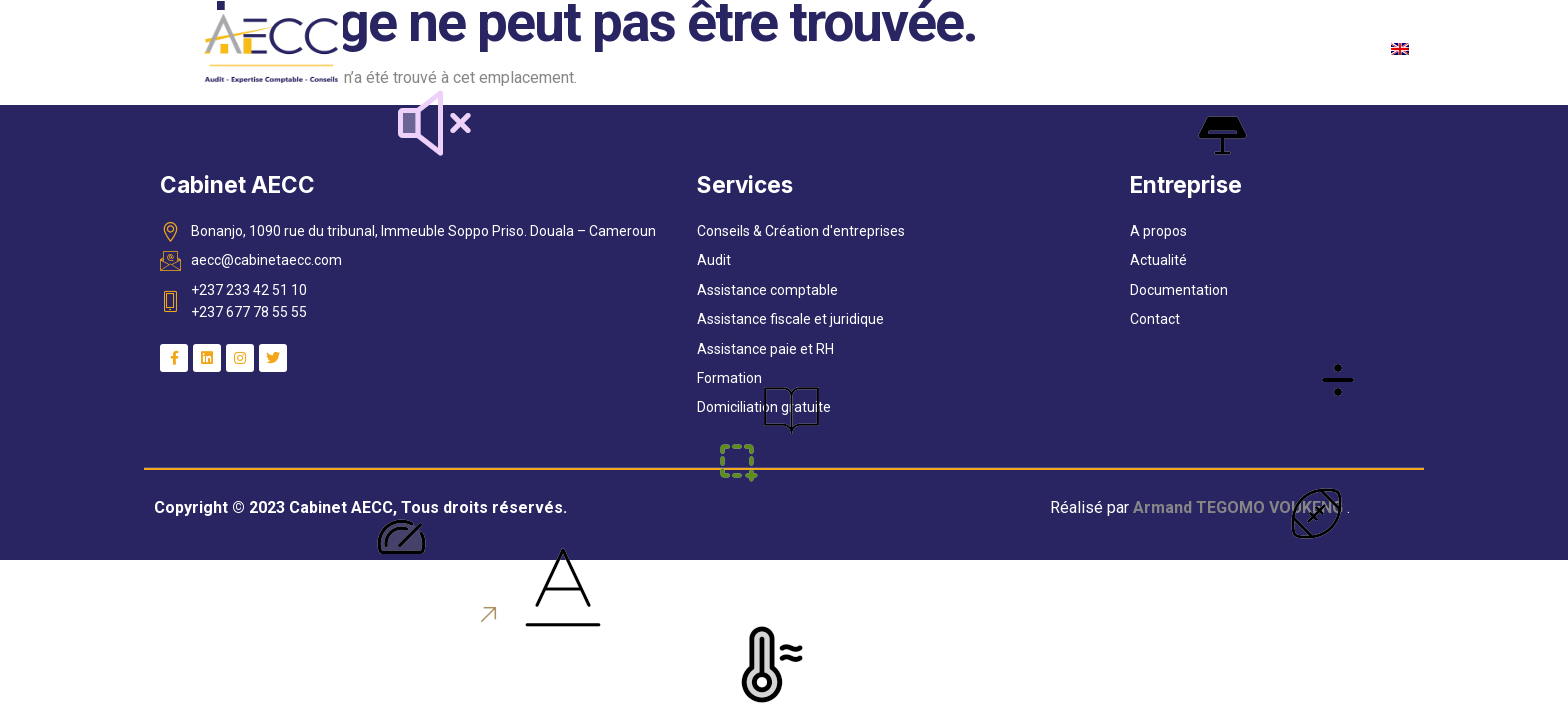 Image resolution: width=1568 pixels, height=720 pixels. Describe the element at coordinates (433, 123) in the screenshot. I see `mute audio or sound` at that location.